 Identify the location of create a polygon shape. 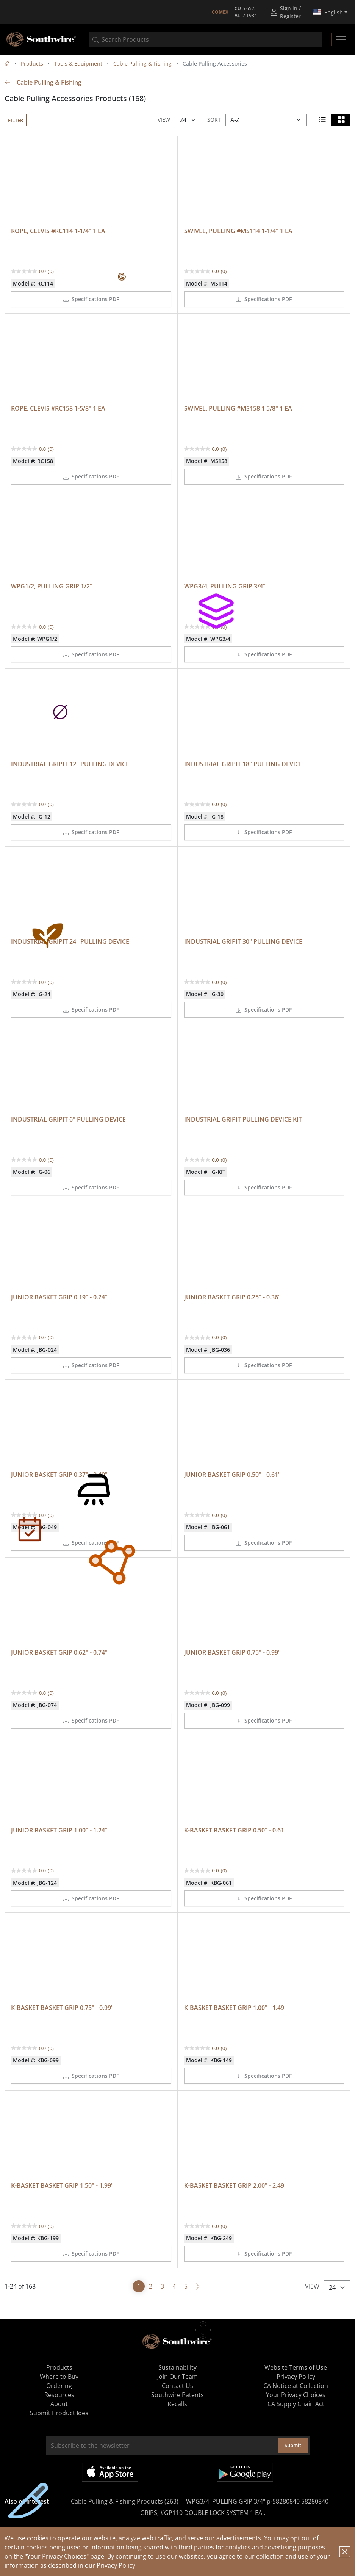
(113, 1562).